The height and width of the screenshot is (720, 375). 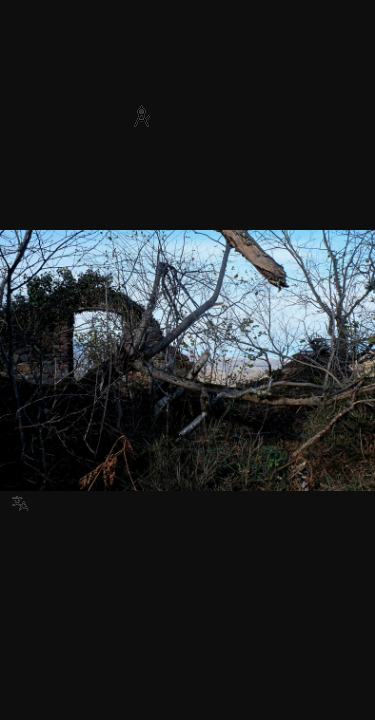 What do you see at coordinates (141, 116) in the screenshot?
I see `access drawing or measurement tools` at bounding box center [141, 116].